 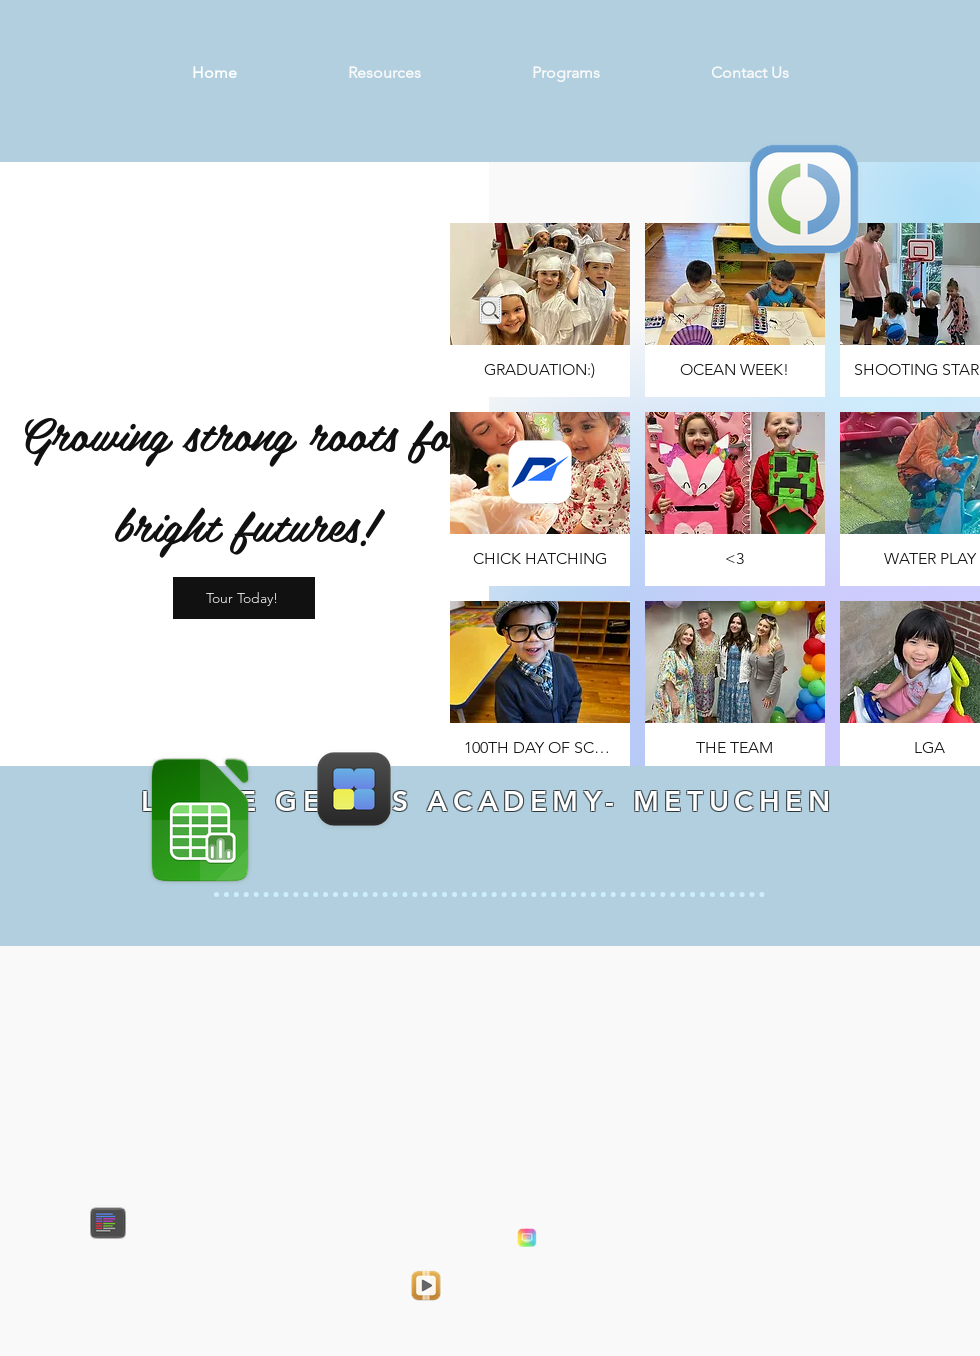 I want to click on open display color preferences, so click(x=527, y=1238).